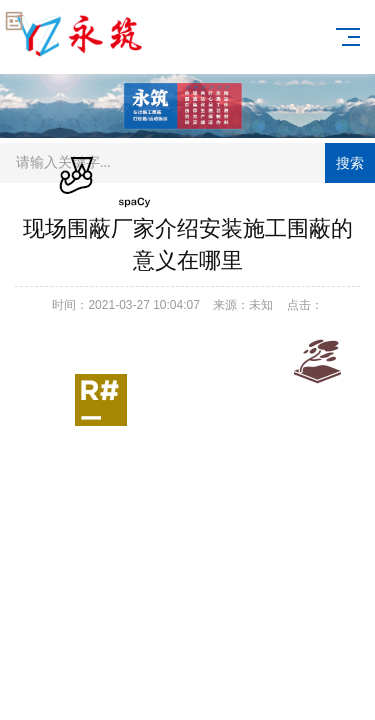  Describe the element at coordinates (101, 400) in the screenshot. I see `JetBrains ReSharper application logo` at that location.